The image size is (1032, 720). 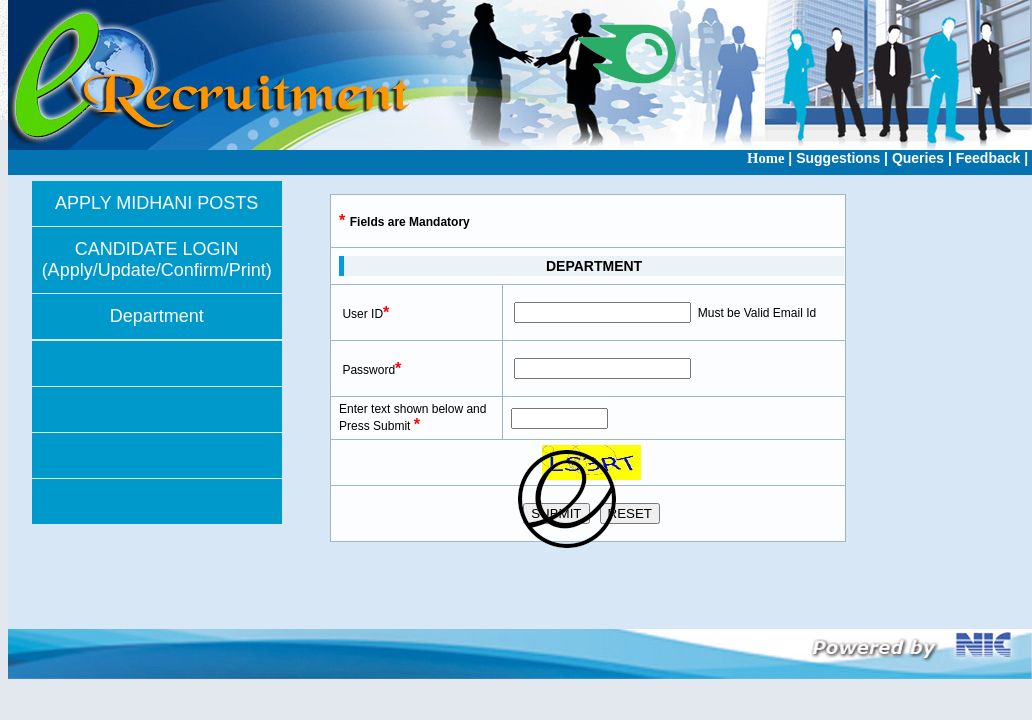 What do you see at coordinates (567, 499) in the screenshot?
I see `elementary OS branding logo` at bounding box center [567, 499].